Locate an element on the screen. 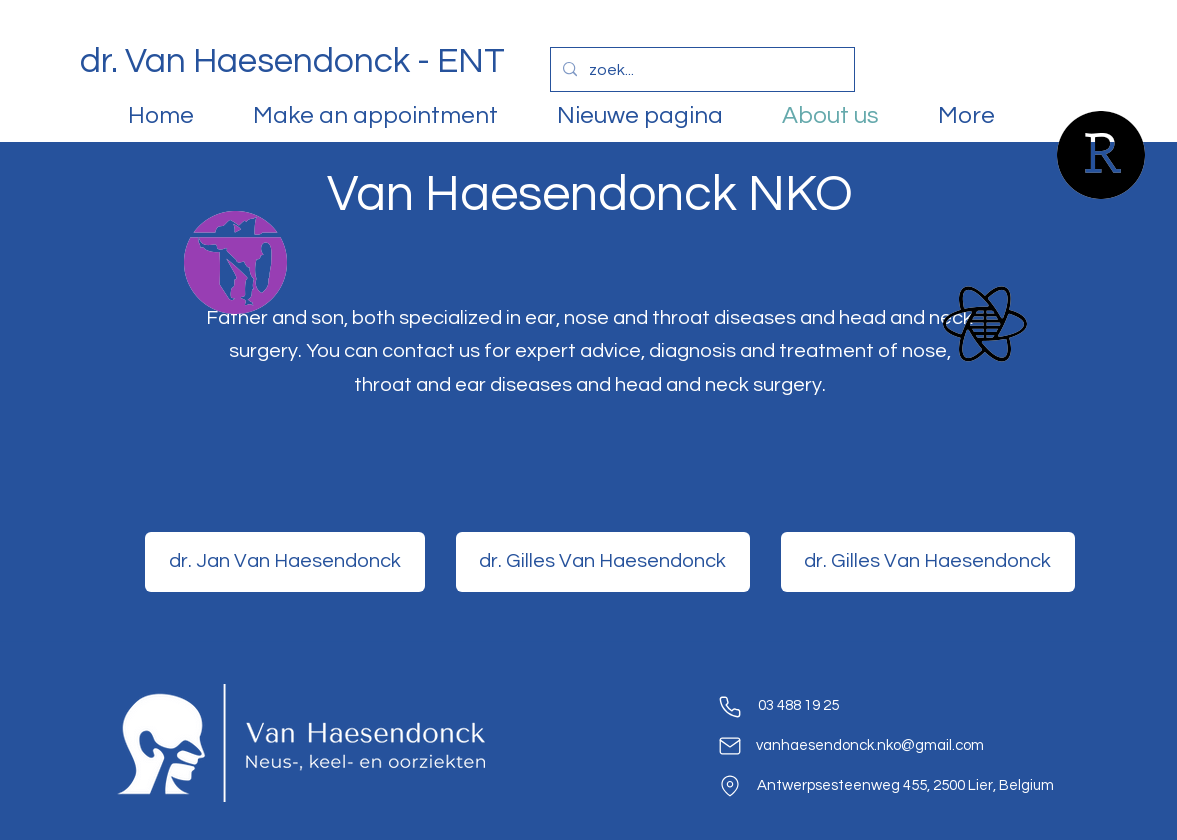 The width and height of the screenshot is (1177, 840). react table library logo is located at coordinates (985, 324).